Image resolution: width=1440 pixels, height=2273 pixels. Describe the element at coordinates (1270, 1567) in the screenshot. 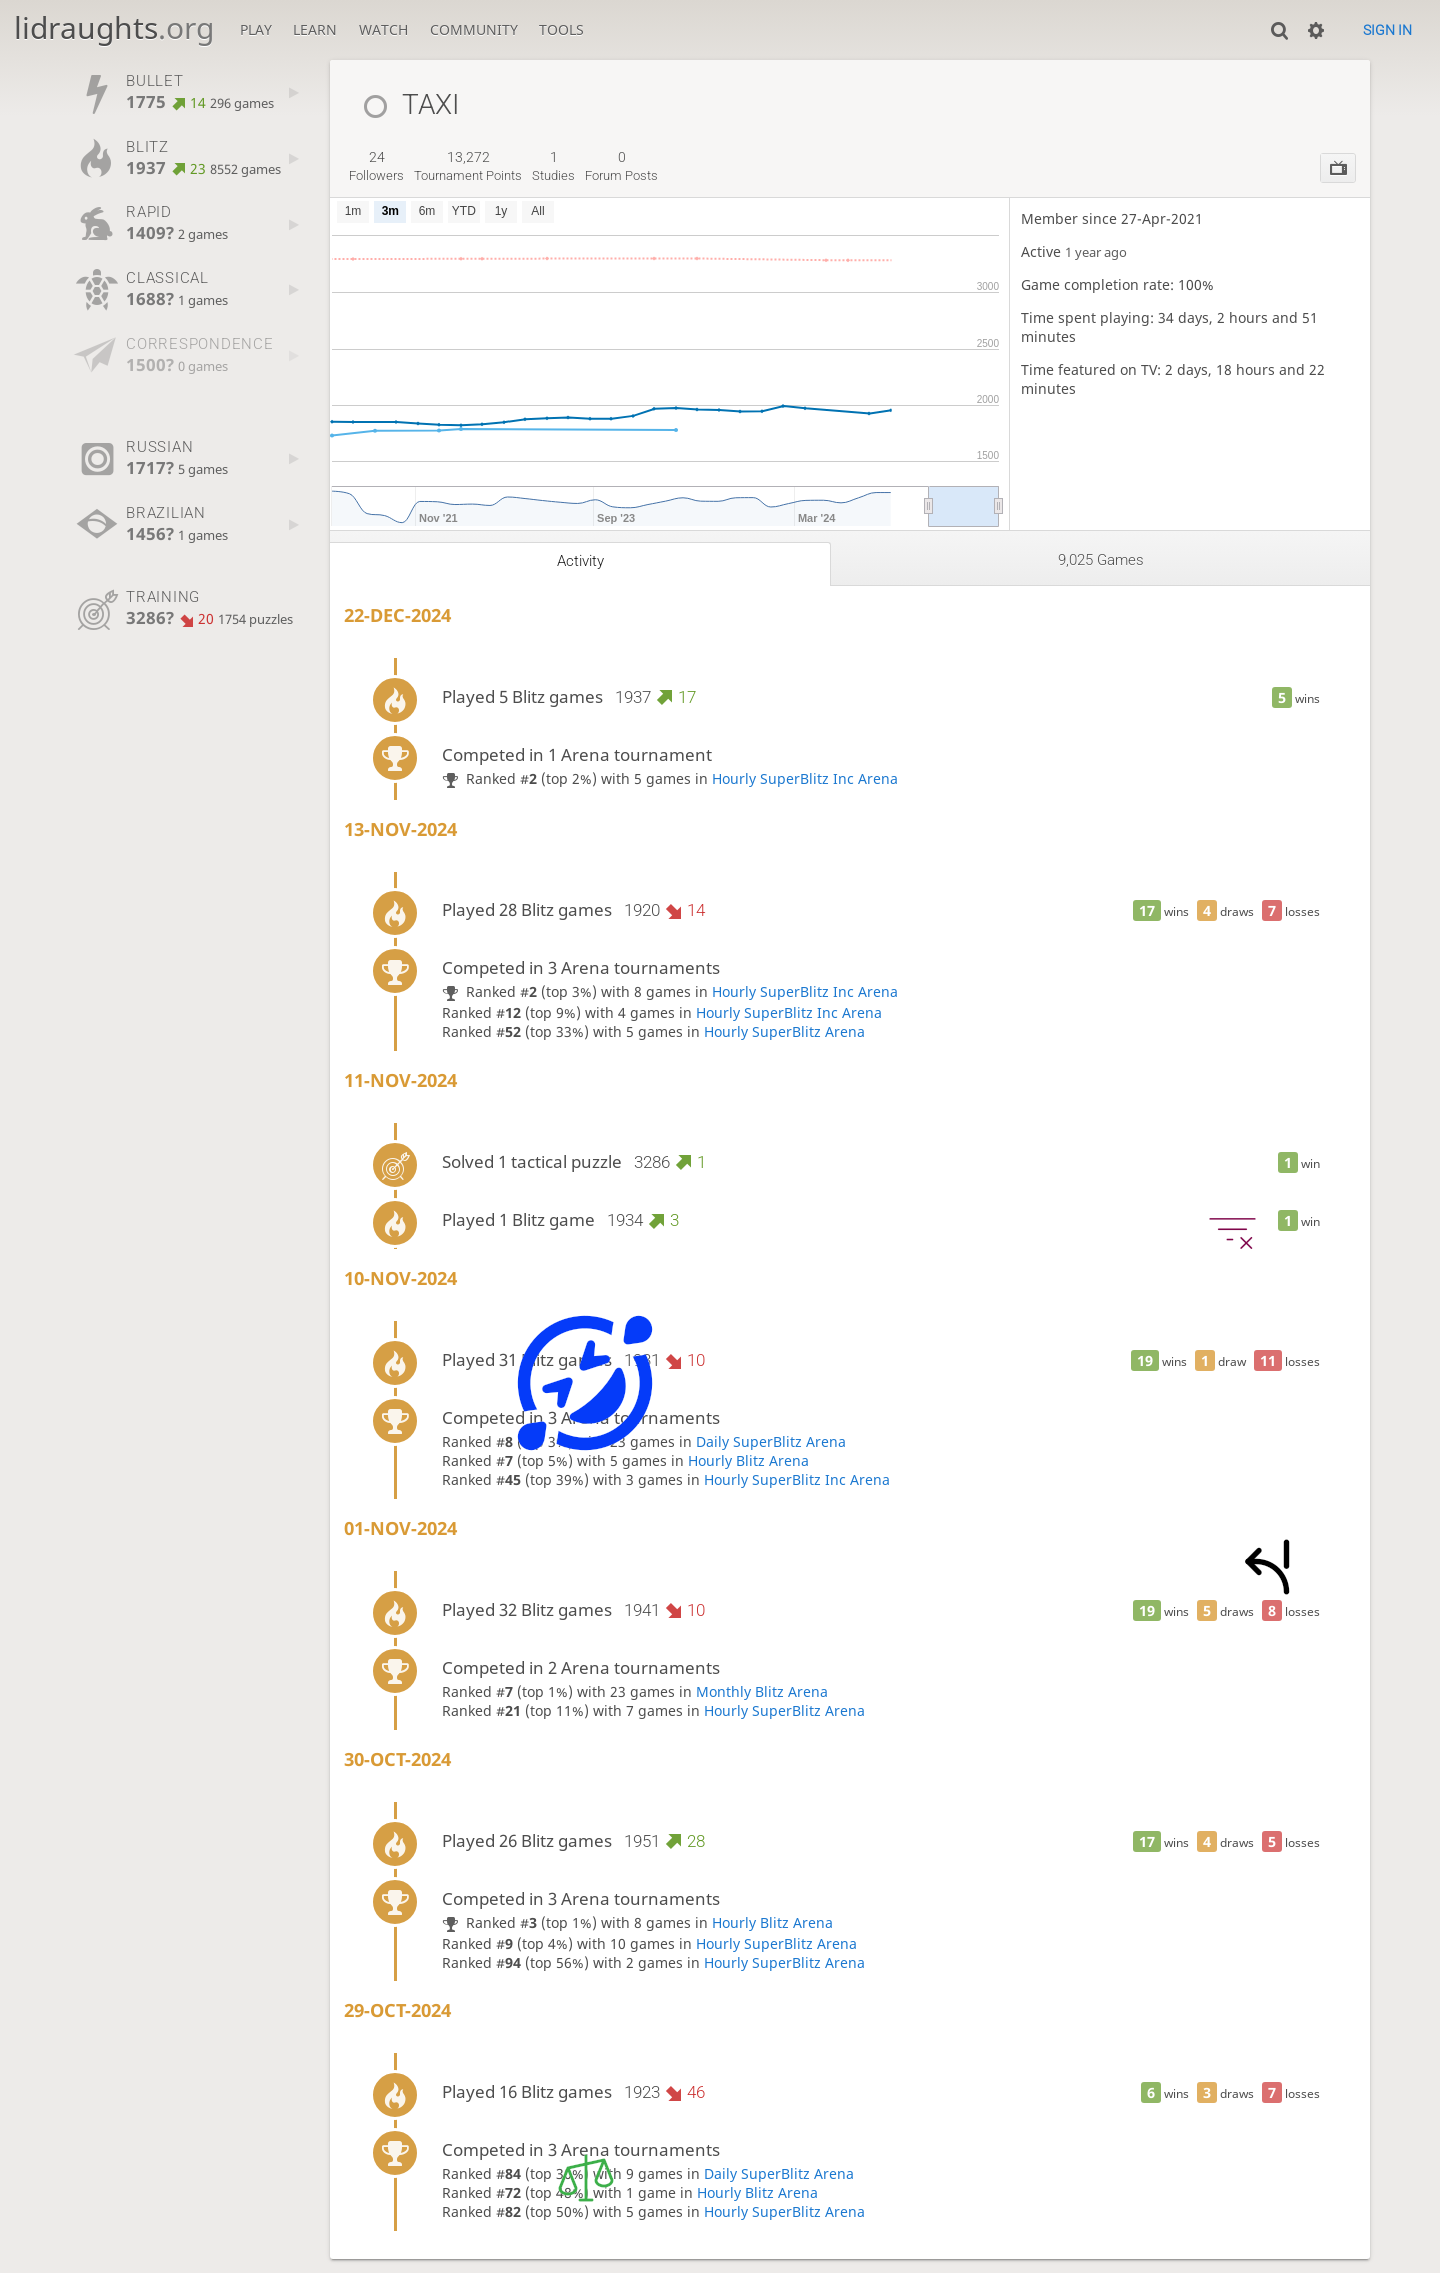

I see `take the next left turn` at that location.